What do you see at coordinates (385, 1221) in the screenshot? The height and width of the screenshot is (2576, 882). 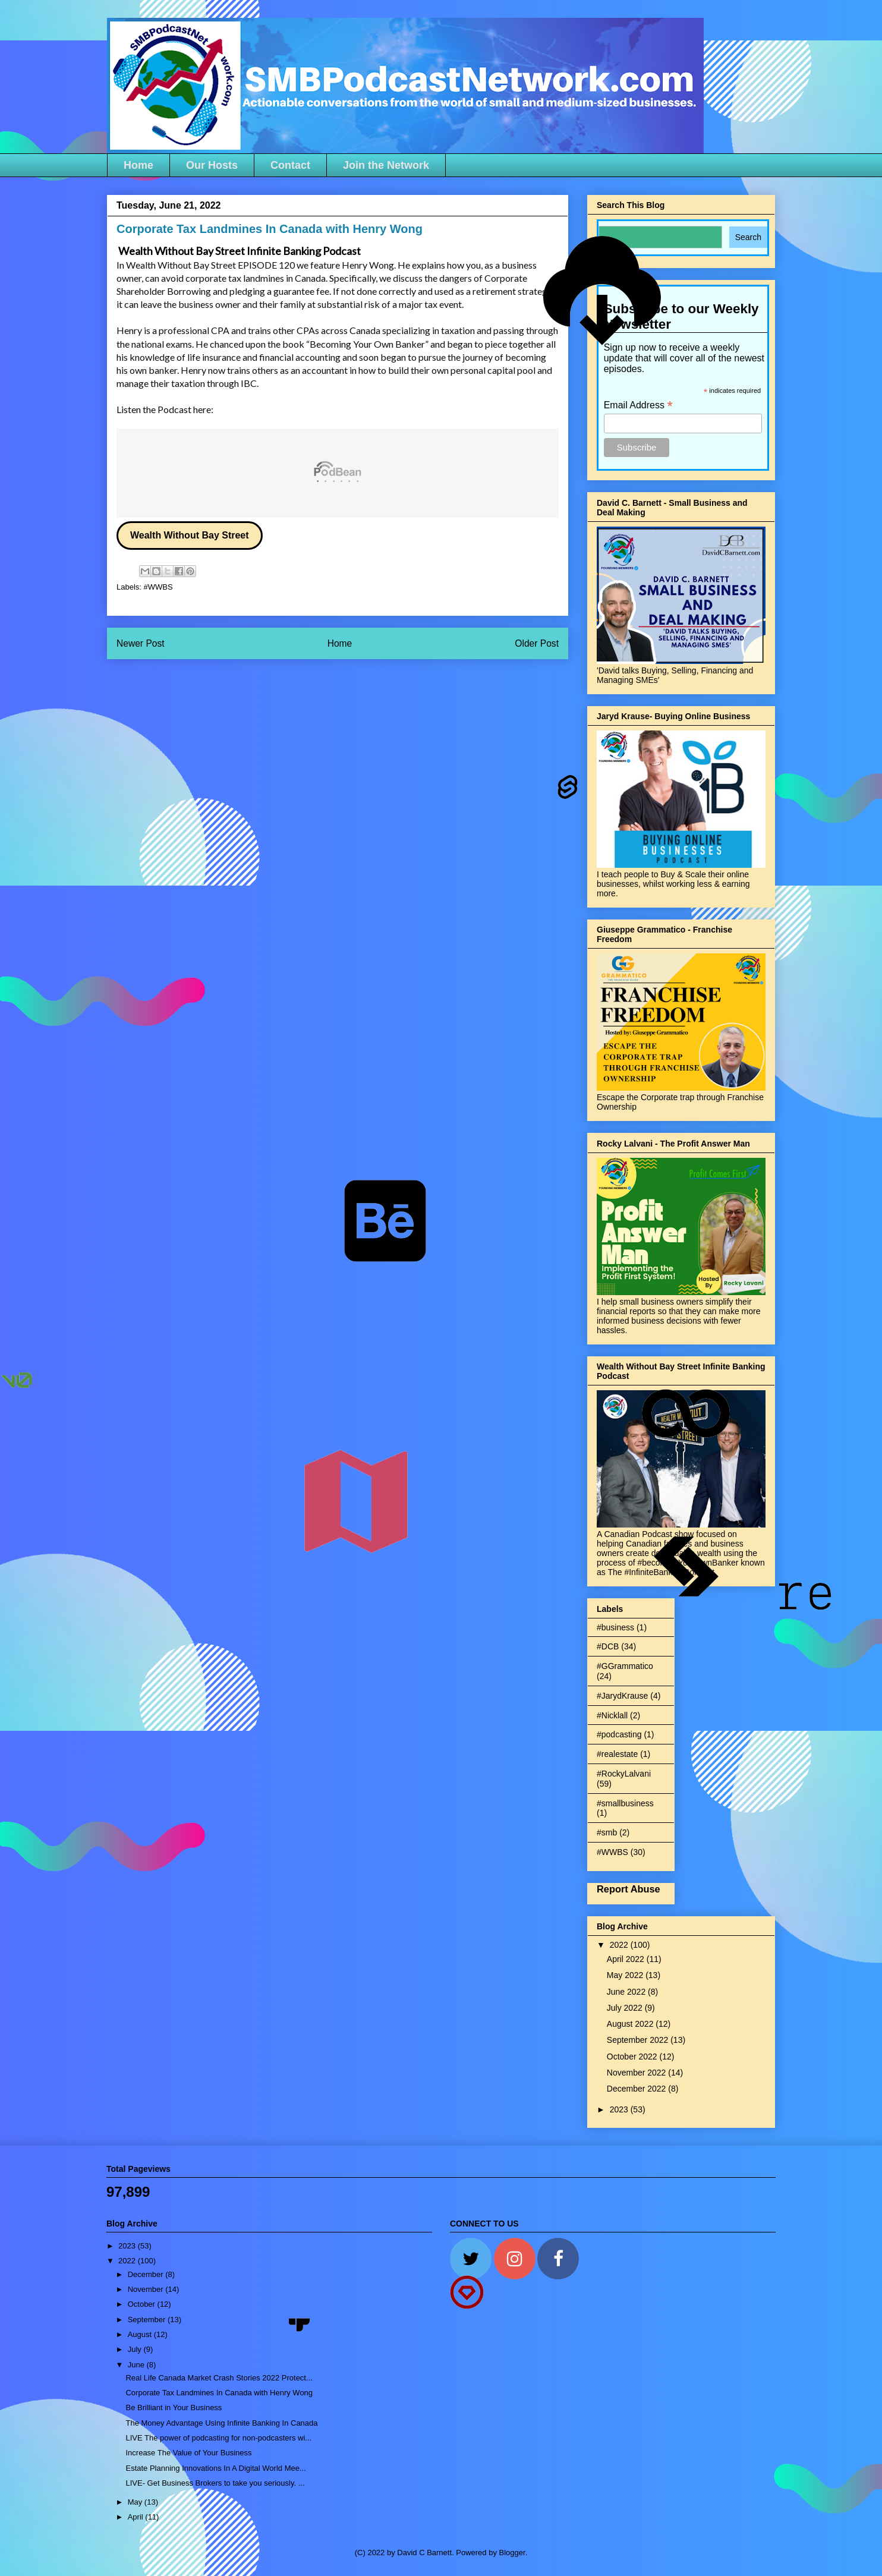 I see `visit Behance profile or portfolio` at bounding box center [385, 1221].